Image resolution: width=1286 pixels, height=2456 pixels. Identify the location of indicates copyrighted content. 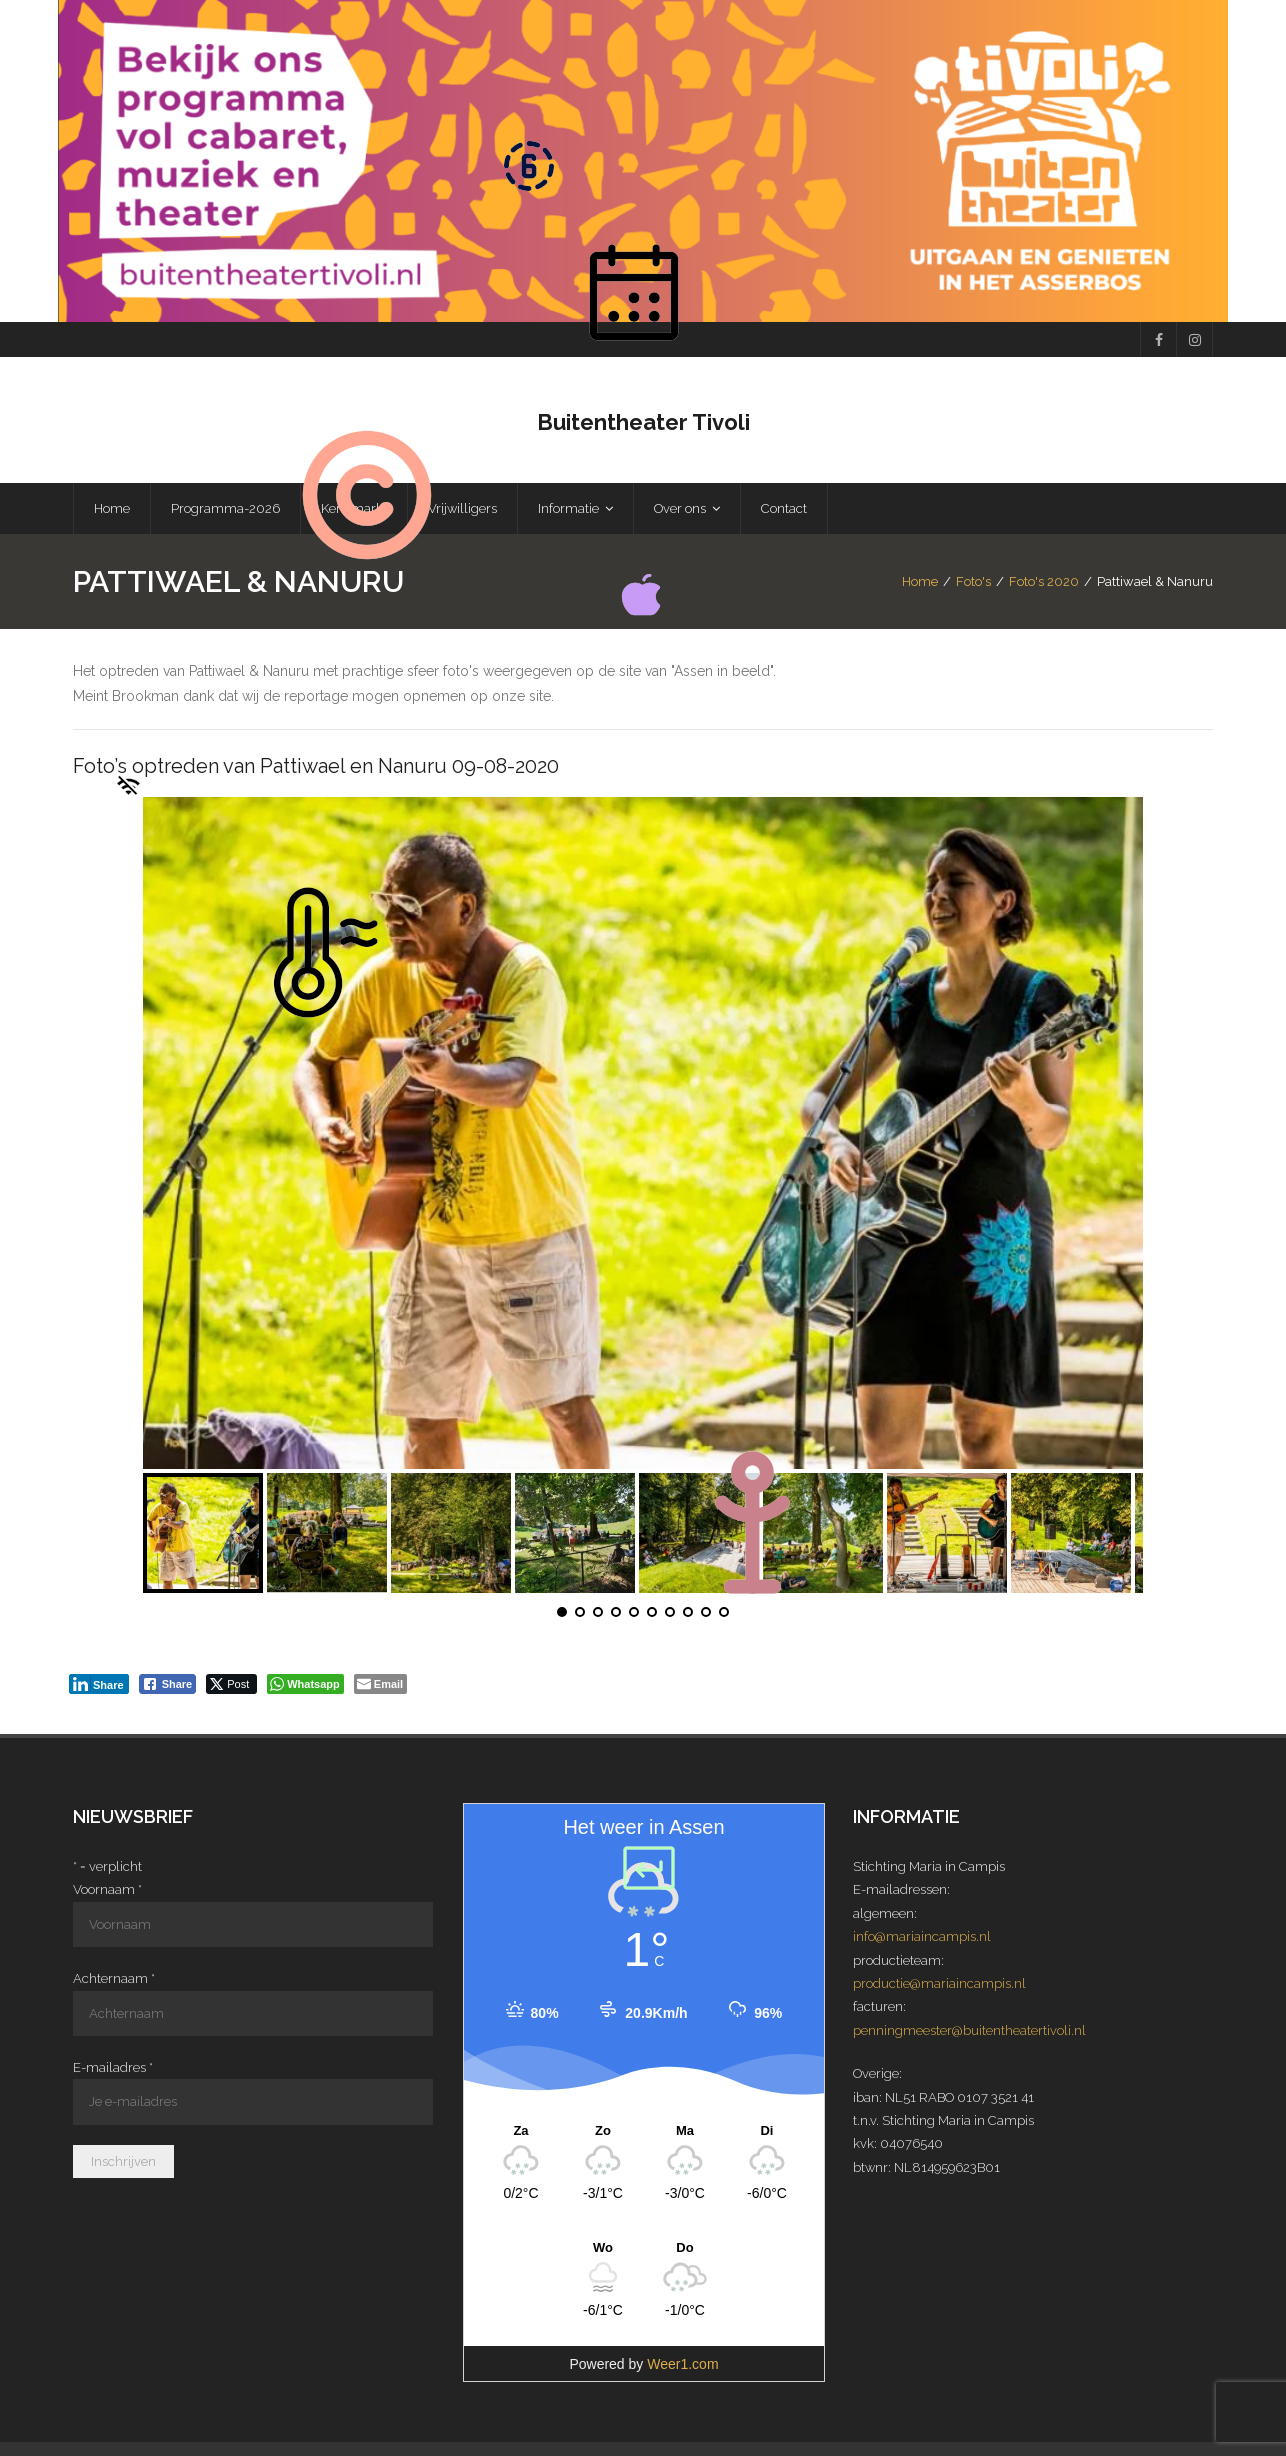
(367, 495).